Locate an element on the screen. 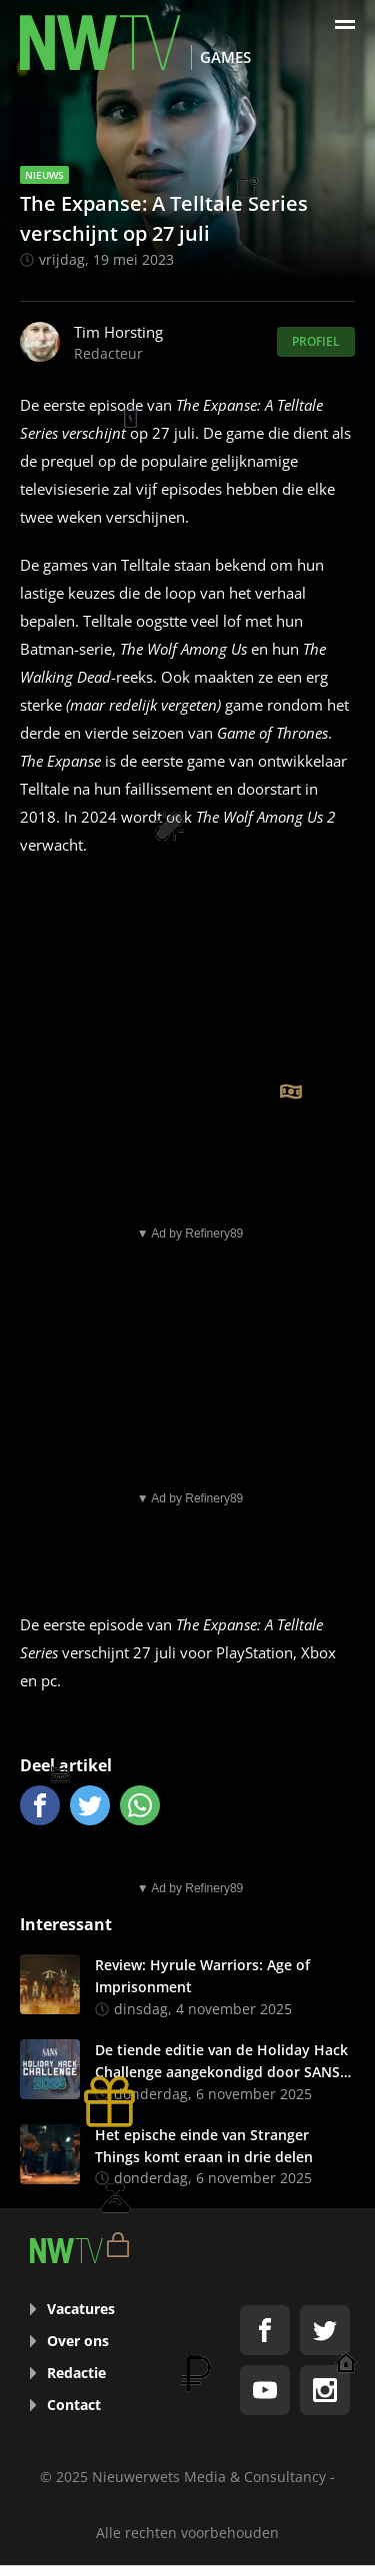  access gifts or rewards is located at coordinates (109, 2103).